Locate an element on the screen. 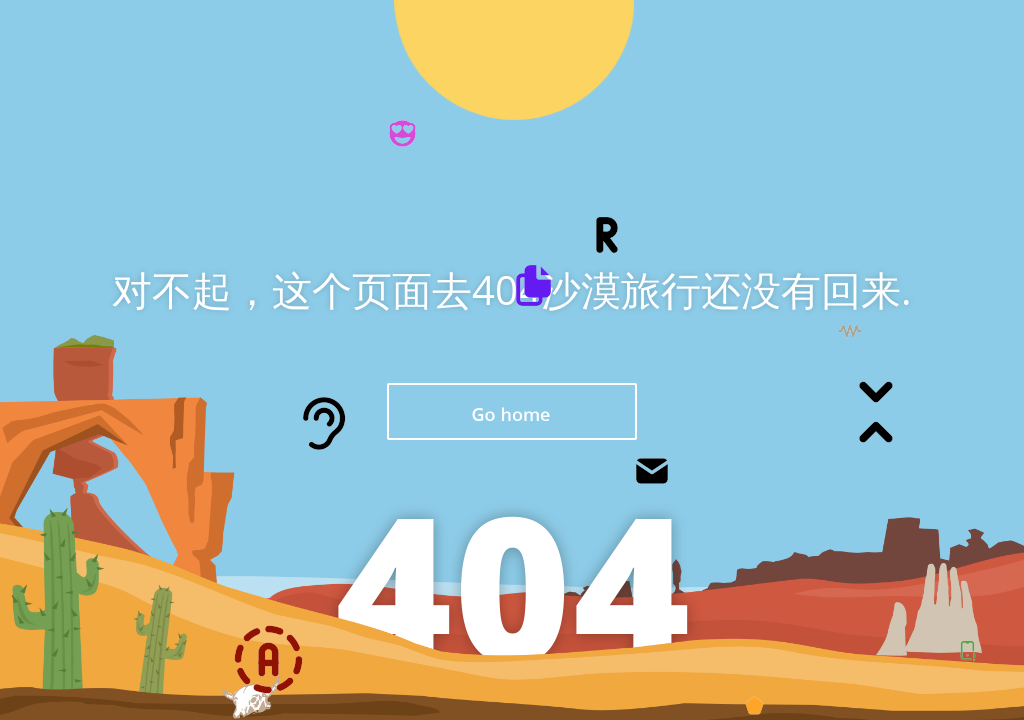 Image resolution: width=1024 pixels, height=720 pixels. indicates a rating or review section is located at coordinates (607, 235).